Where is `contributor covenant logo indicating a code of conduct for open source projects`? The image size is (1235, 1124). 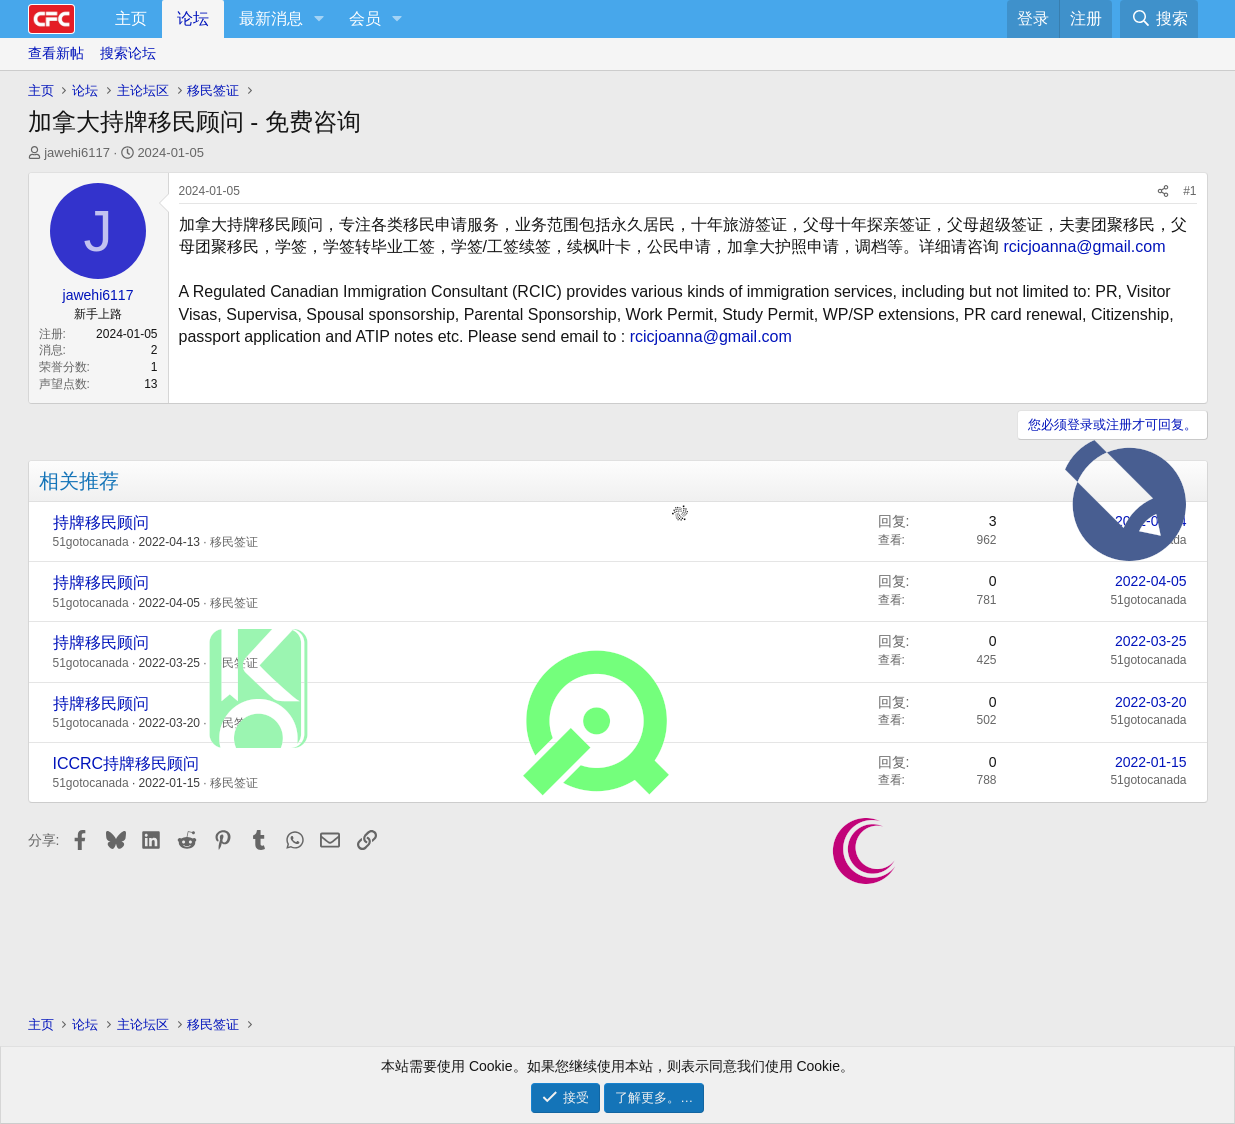
contributor covenant logo indicating a code of conduct for open source projects is located at coordinates (864, 851).